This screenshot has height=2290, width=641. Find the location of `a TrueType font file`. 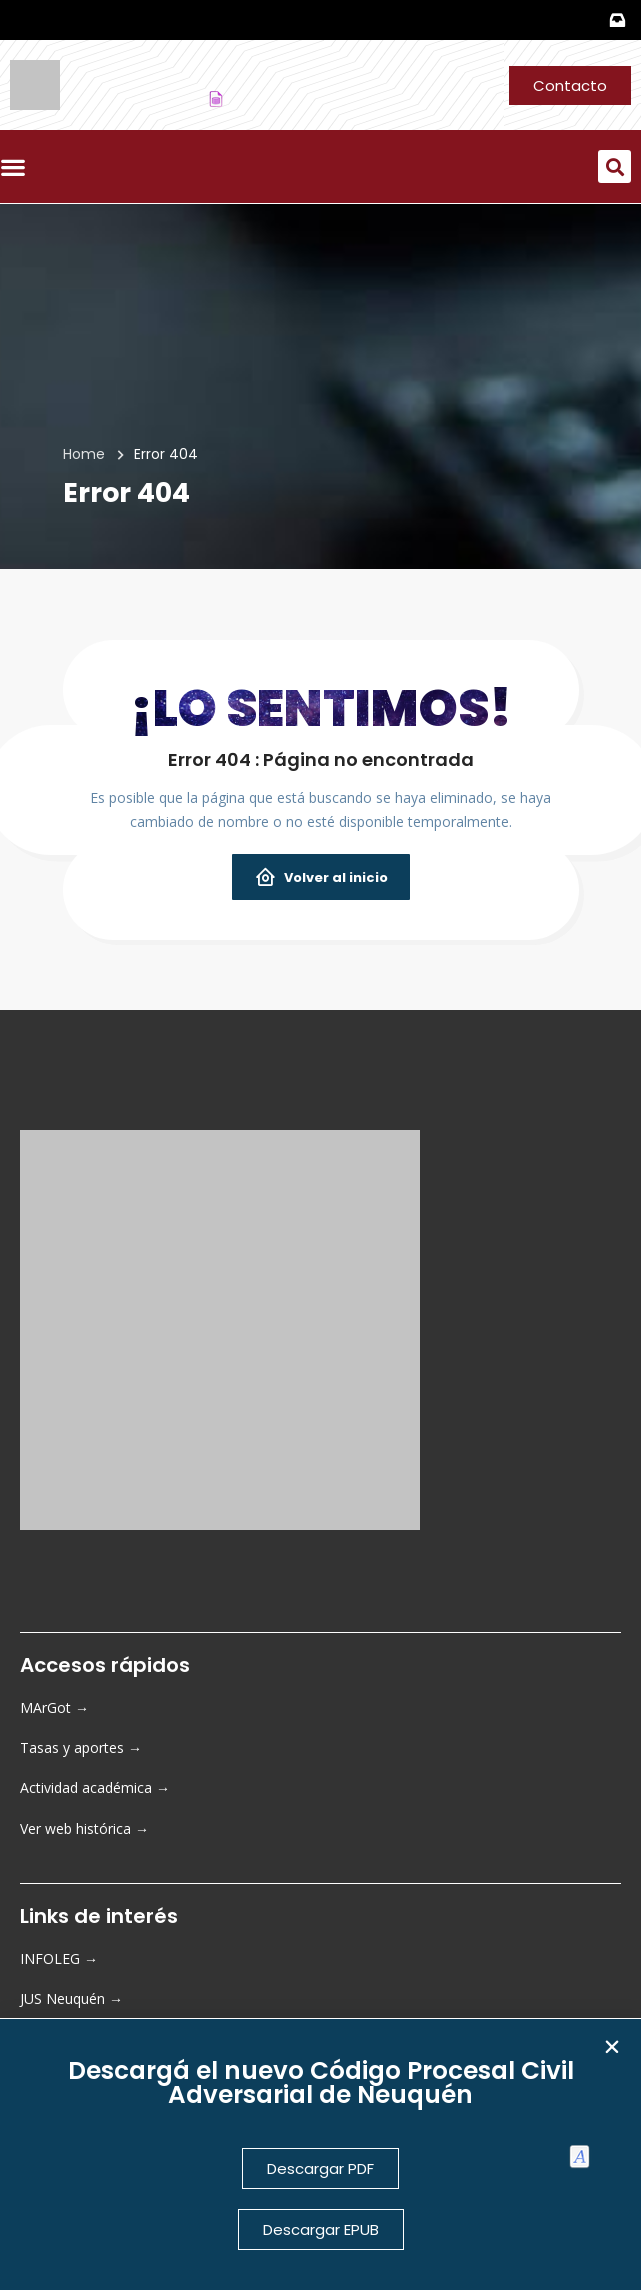

a TrueType font file is located at coordinates (579, 2156).